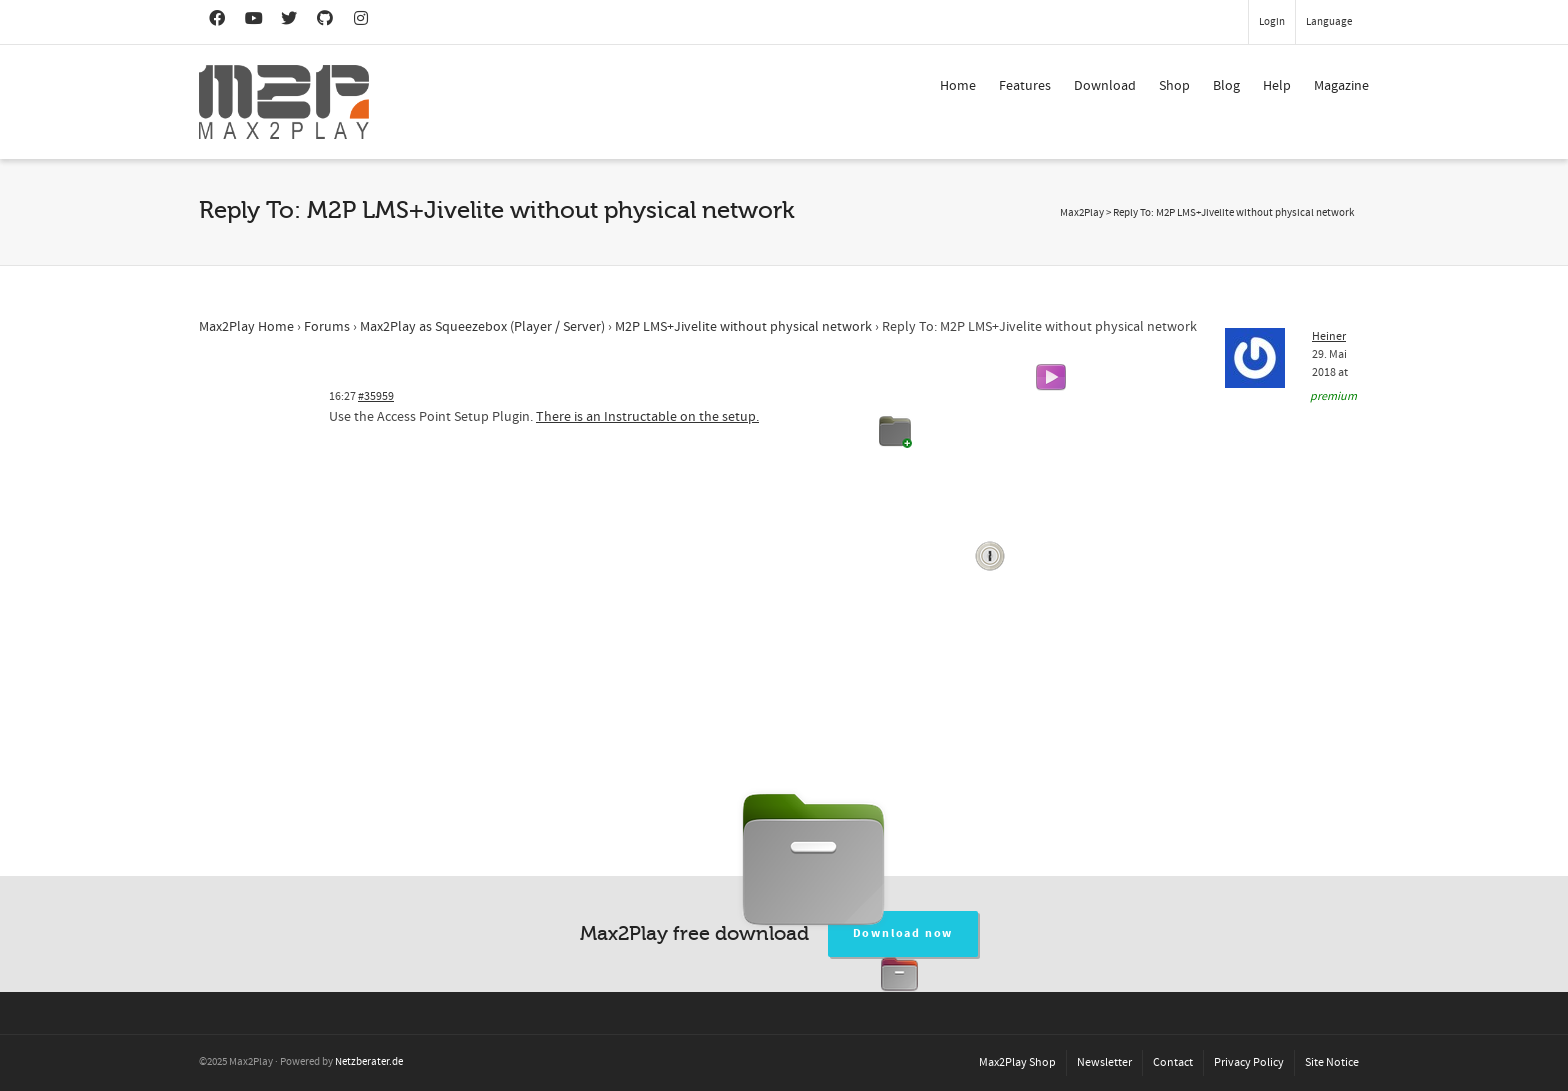 The height and width of the screenshot is (1091, 1568). What do you see at coordinates (813, 859) in the screenshot?
I see `open the file manager app` at bounding box center [813, 859].